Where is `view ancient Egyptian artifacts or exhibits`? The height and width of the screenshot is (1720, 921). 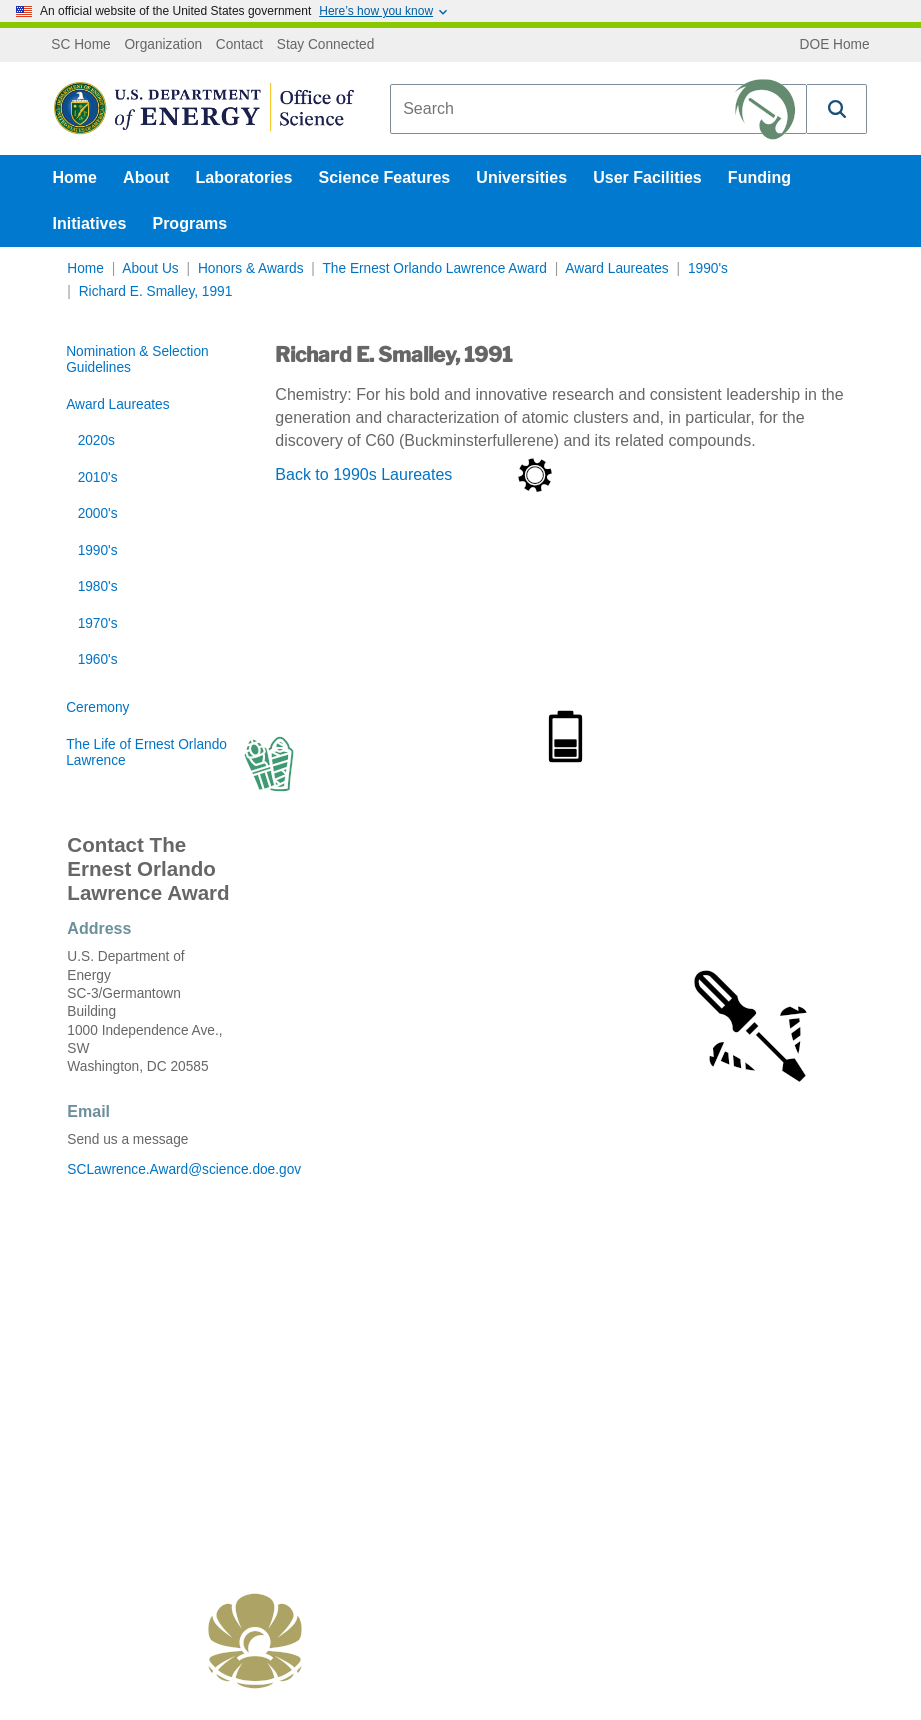
view ancient Egyptian artifacts or exhibits is located at coordinates (269, 764).